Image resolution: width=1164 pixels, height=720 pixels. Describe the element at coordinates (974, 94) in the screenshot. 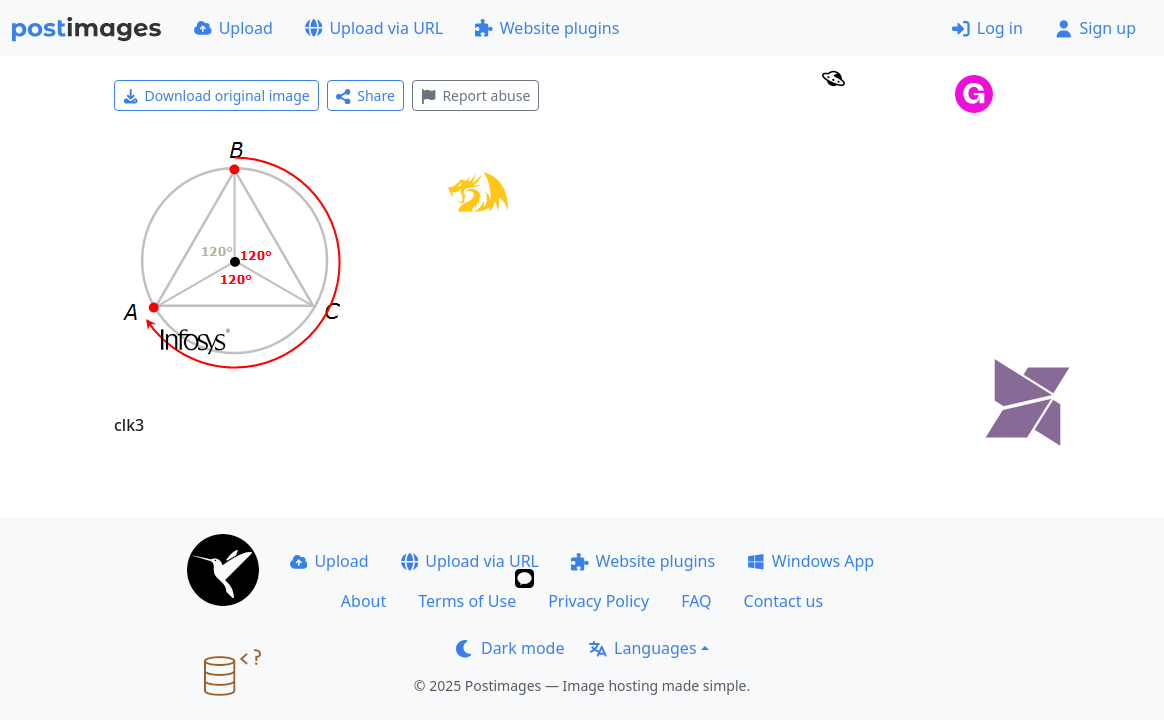

I see `link to gumroad store or profile` at that location.